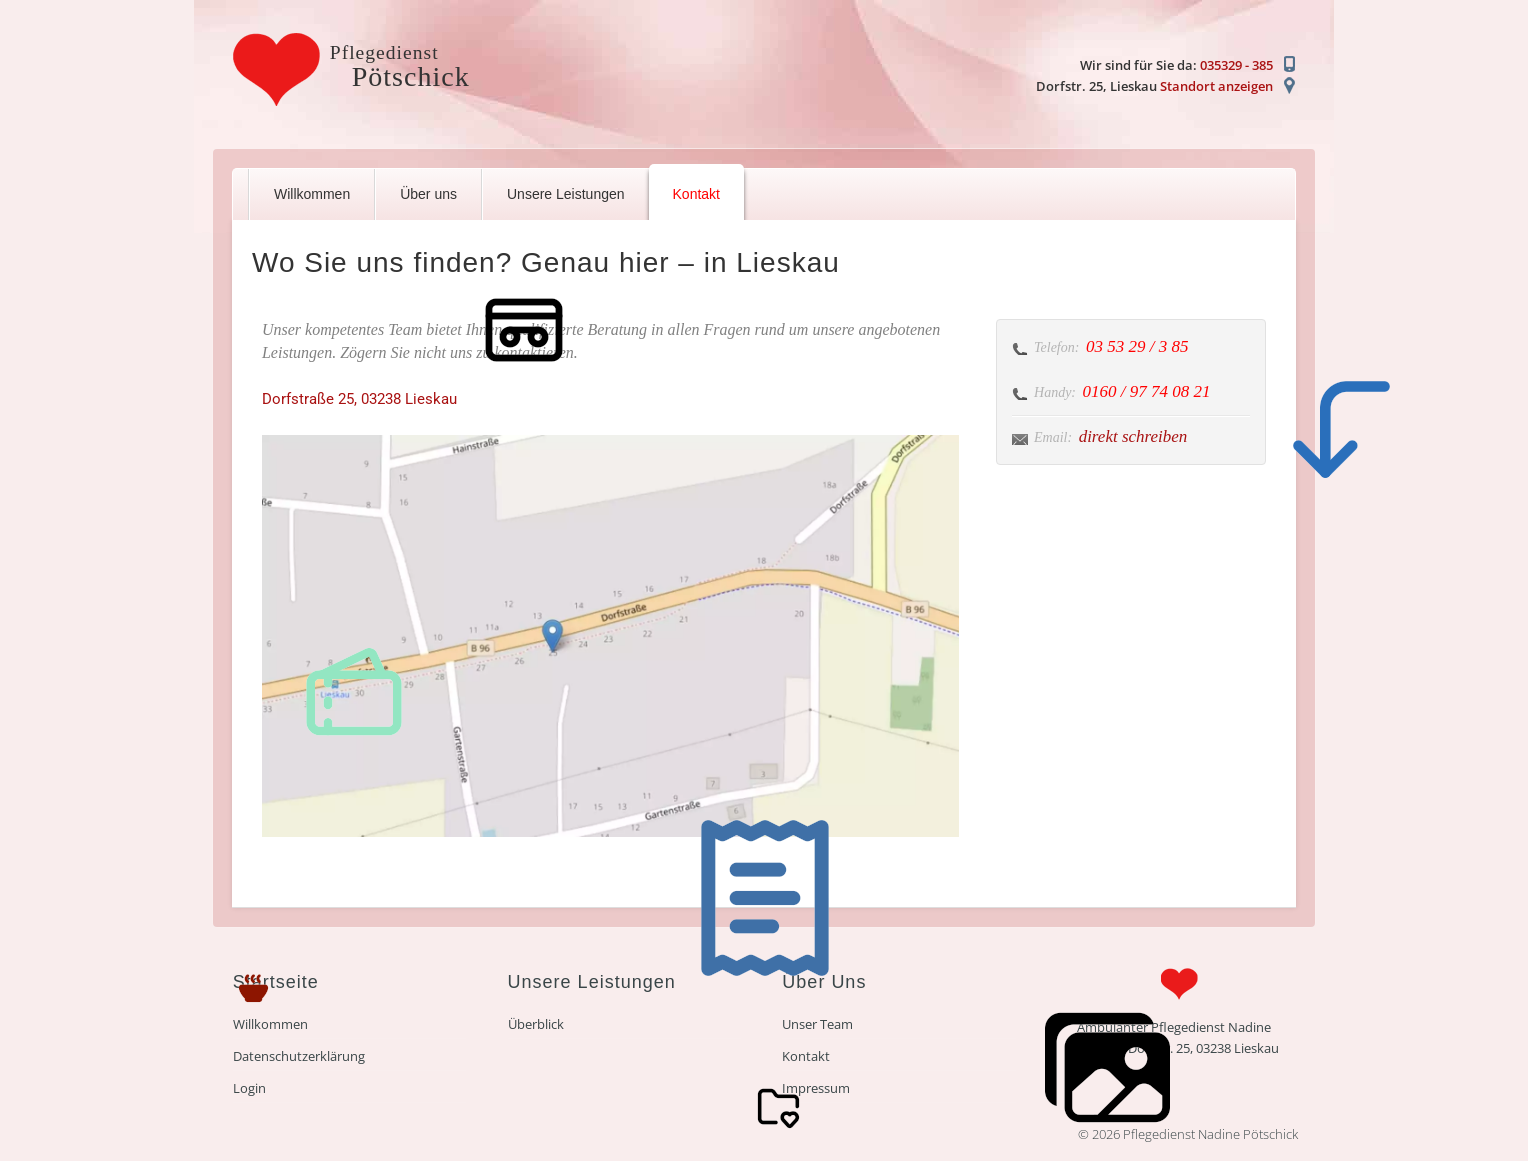  What do you see at coordinates (1107, 1067) in the screenshot?
I see `view photo gallery` at bounding box center [1107, 1067].